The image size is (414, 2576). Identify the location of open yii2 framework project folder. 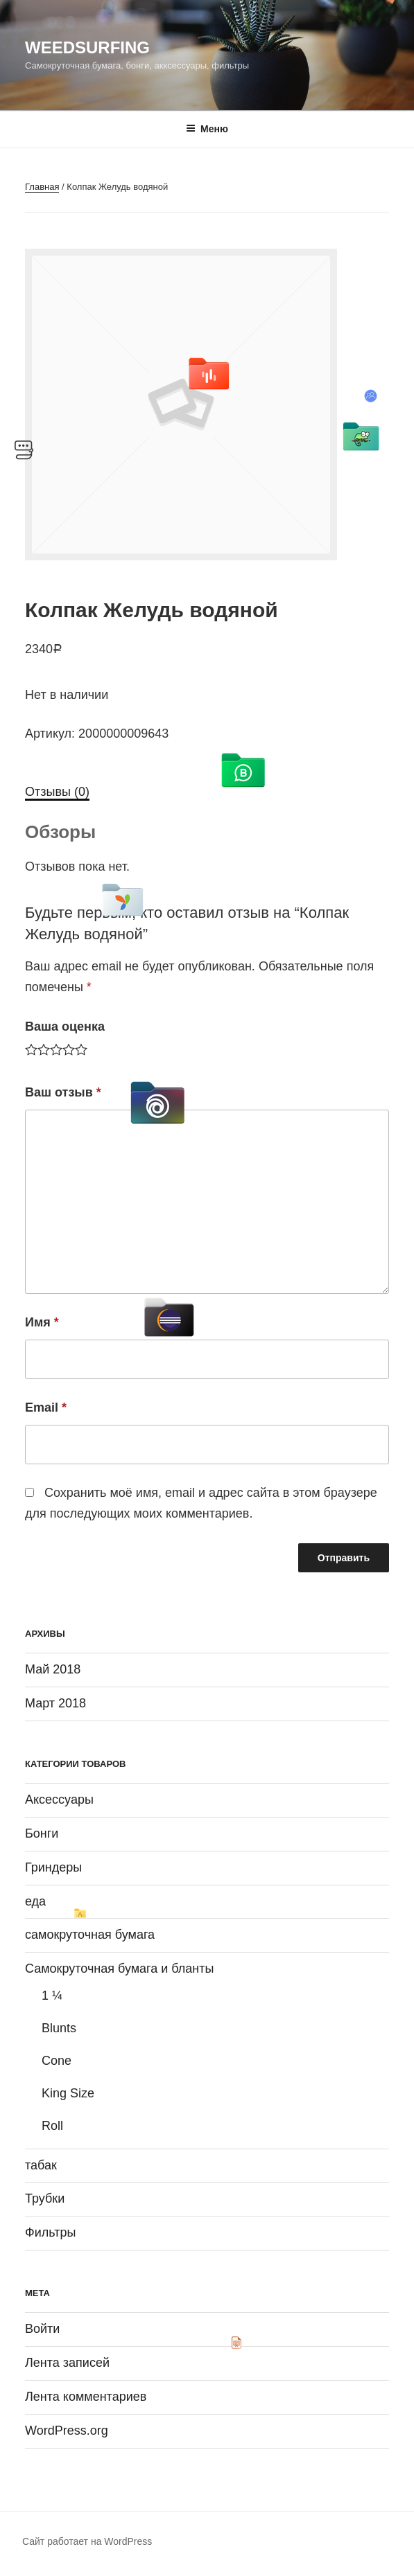
(122, 900).